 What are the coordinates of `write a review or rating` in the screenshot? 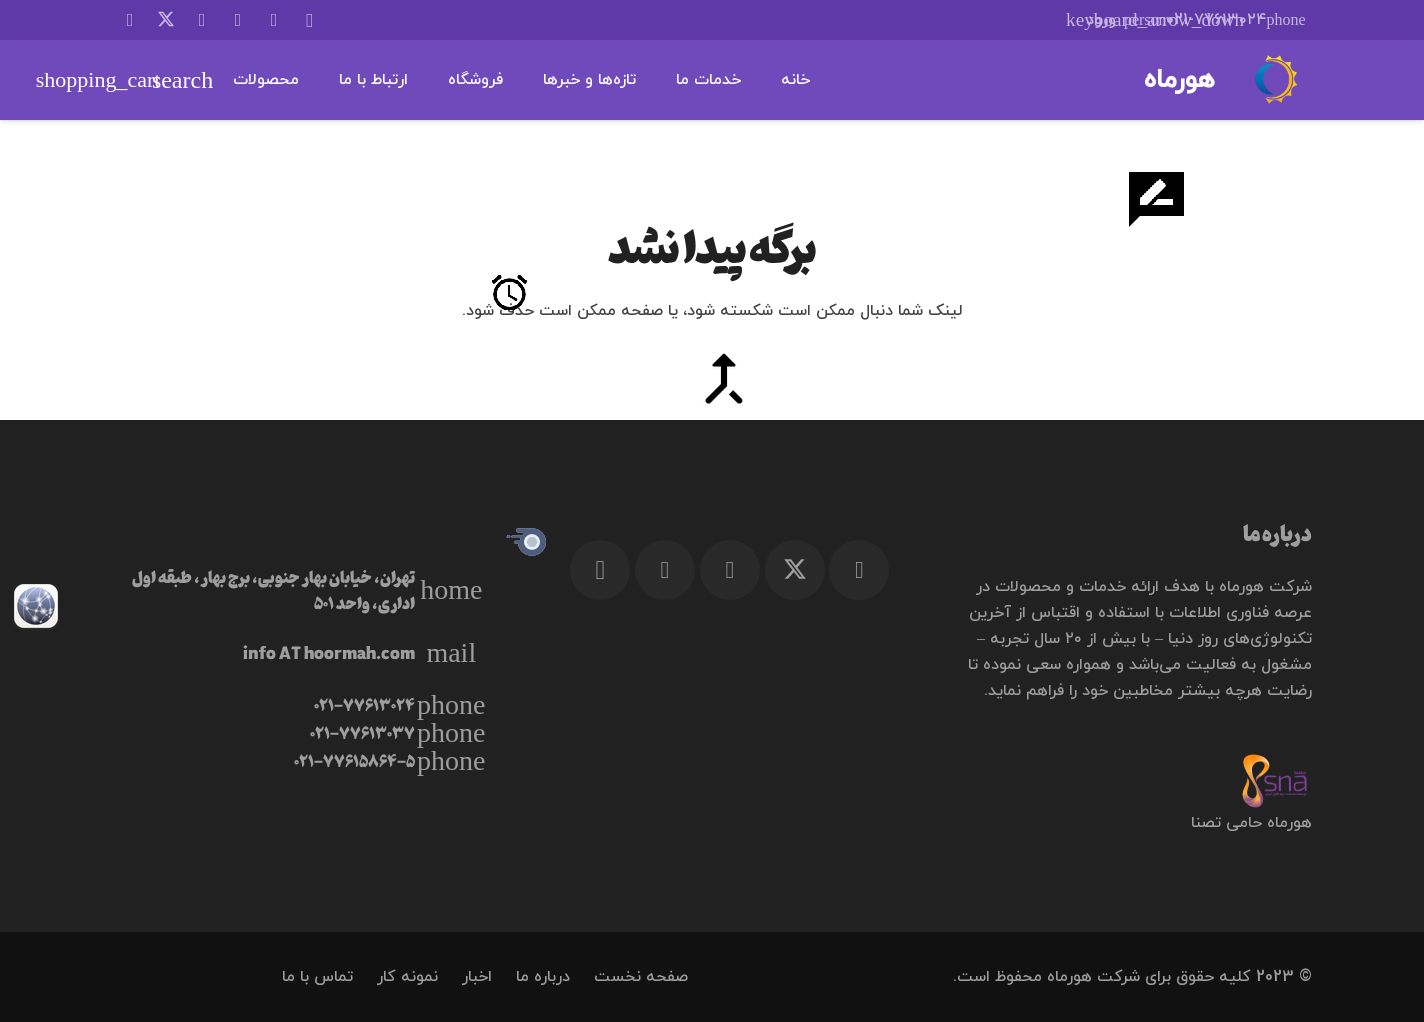 It's located at (1156, 199).